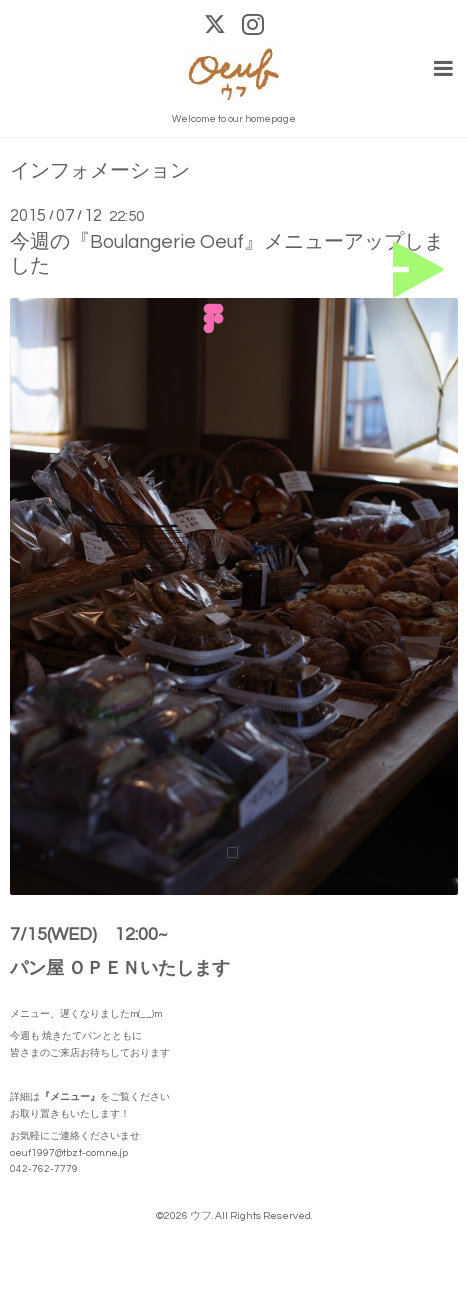  Describe the element at coordinates (213, 318) in the screenshot. I see `open figma design app` at that location.